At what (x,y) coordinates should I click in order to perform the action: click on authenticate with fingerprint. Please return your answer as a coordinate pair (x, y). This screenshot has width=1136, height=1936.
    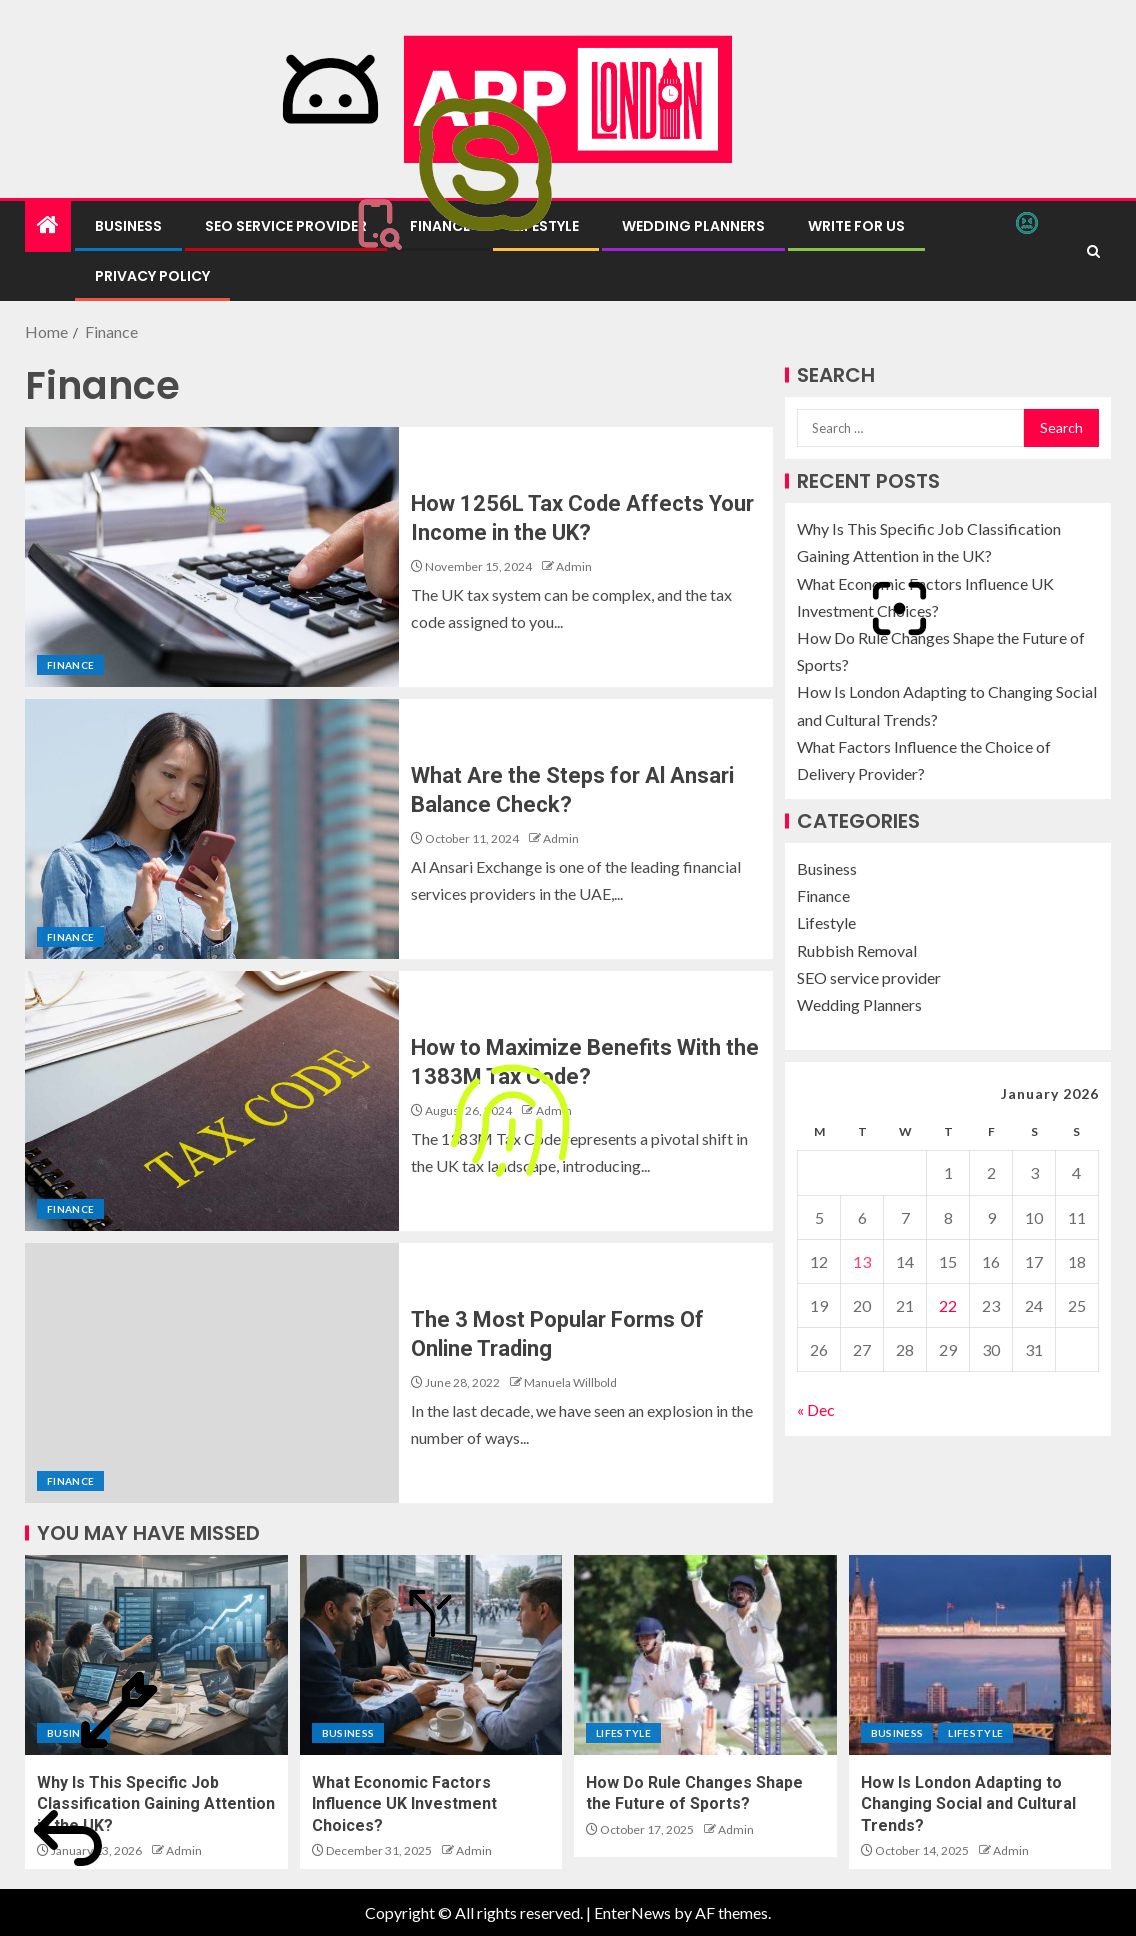
    Looking at the image, I should click on (512, 1121).